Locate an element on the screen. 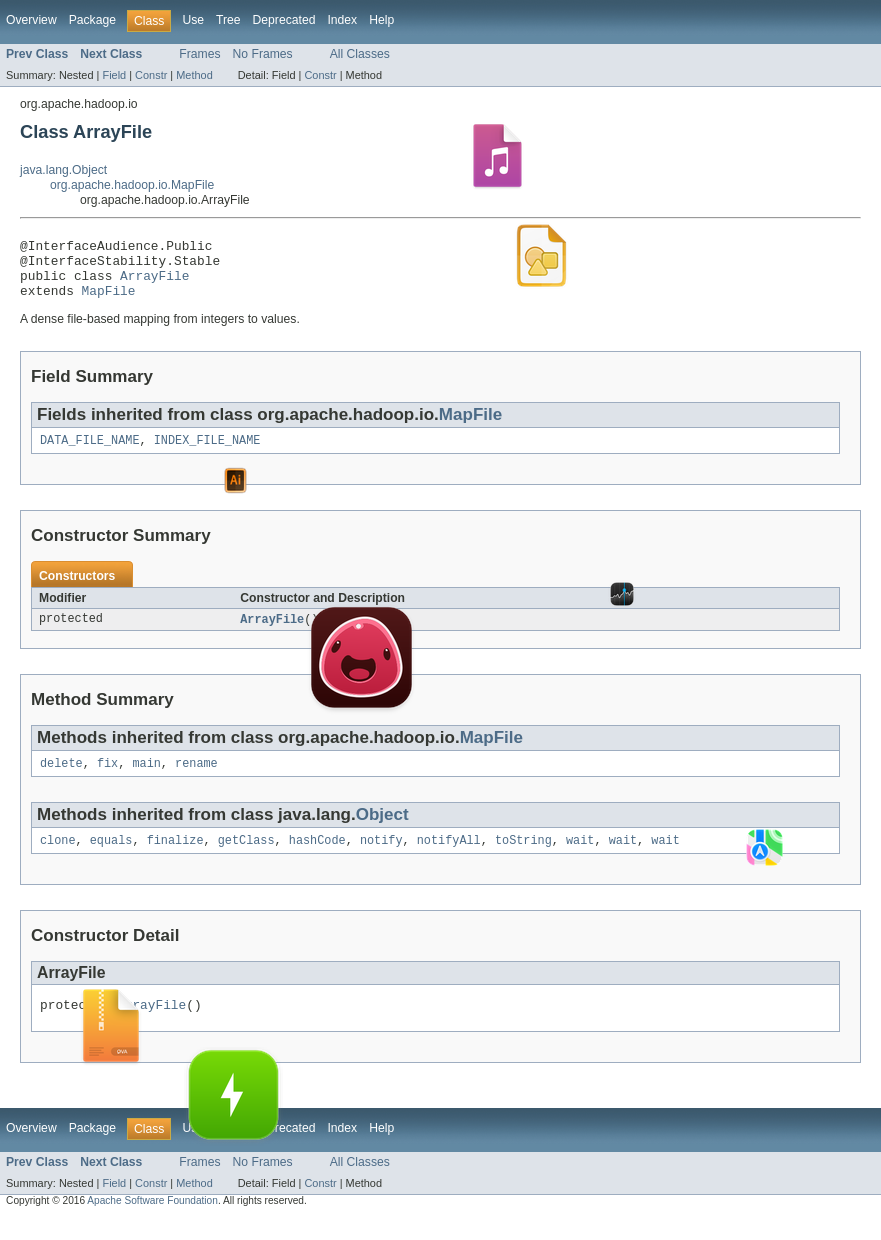  launch slime rancher game is located at coordinates (361, 657).